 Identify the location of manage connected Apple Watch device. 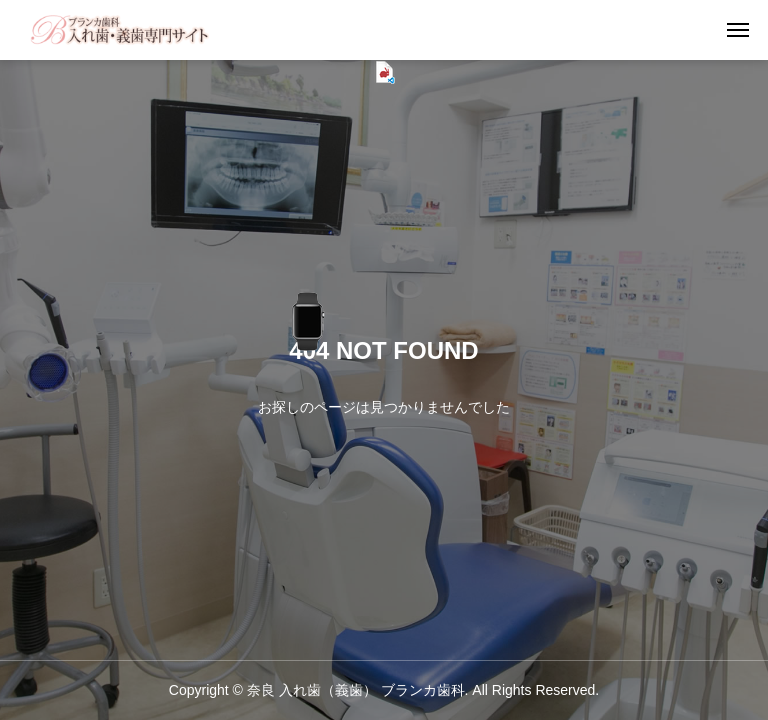
(307, 321).